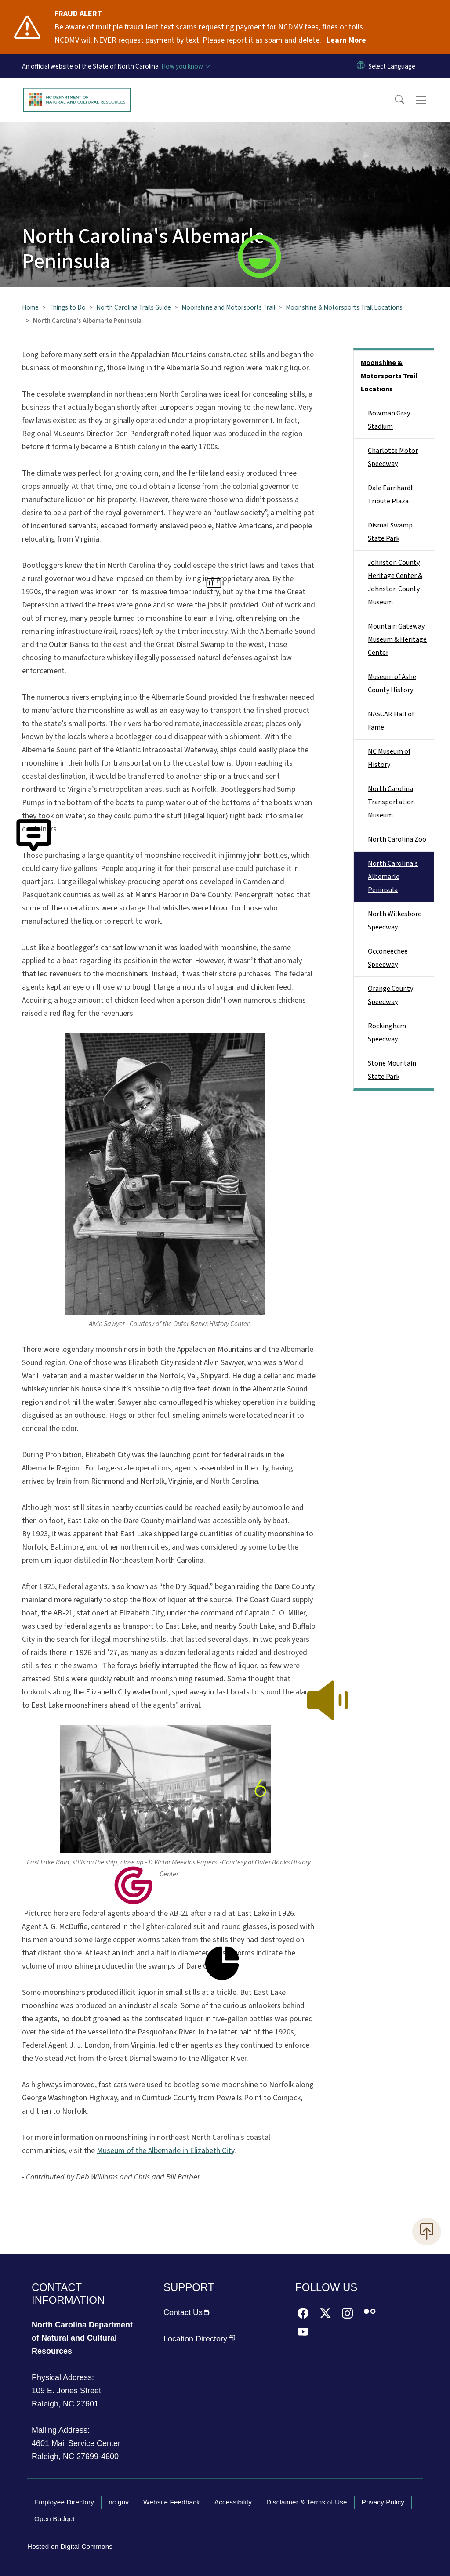  What do you see at coordinates (222, 1963) in the screenshot?
I see `view analytics or statistics` at bounding box center [222, 1963].